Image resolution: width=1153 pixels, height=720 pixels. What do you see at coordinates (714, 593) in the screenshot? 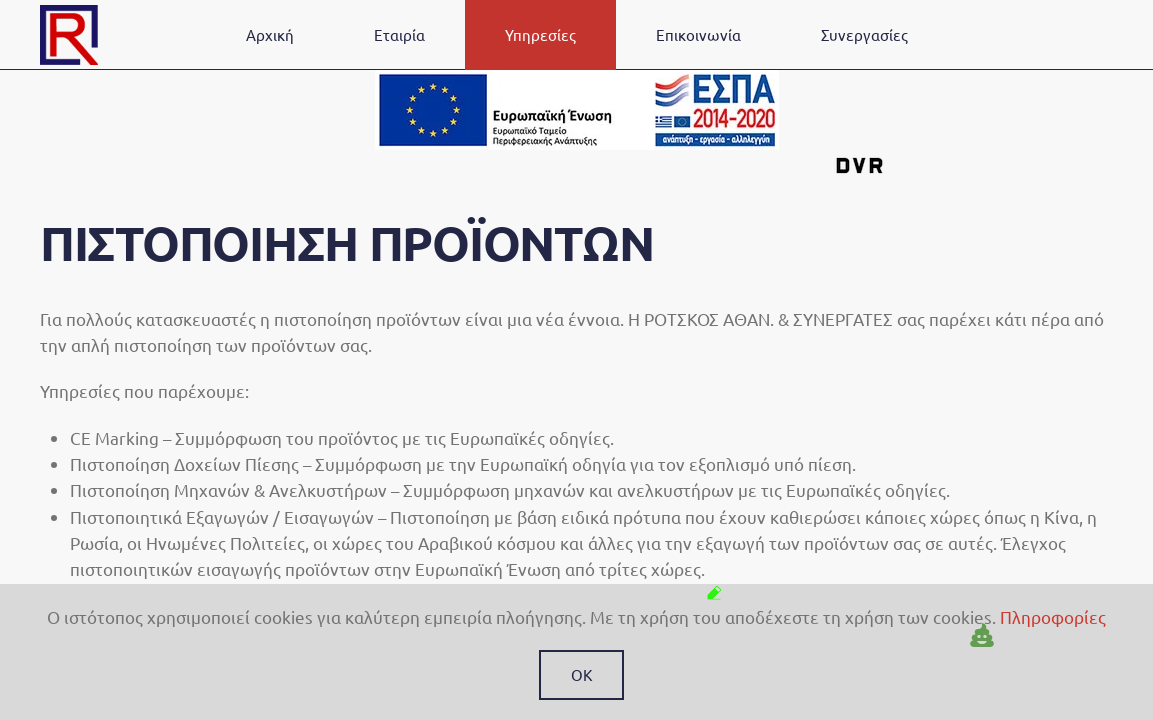
I see `edit text or content` at bounding box center [714, 593].